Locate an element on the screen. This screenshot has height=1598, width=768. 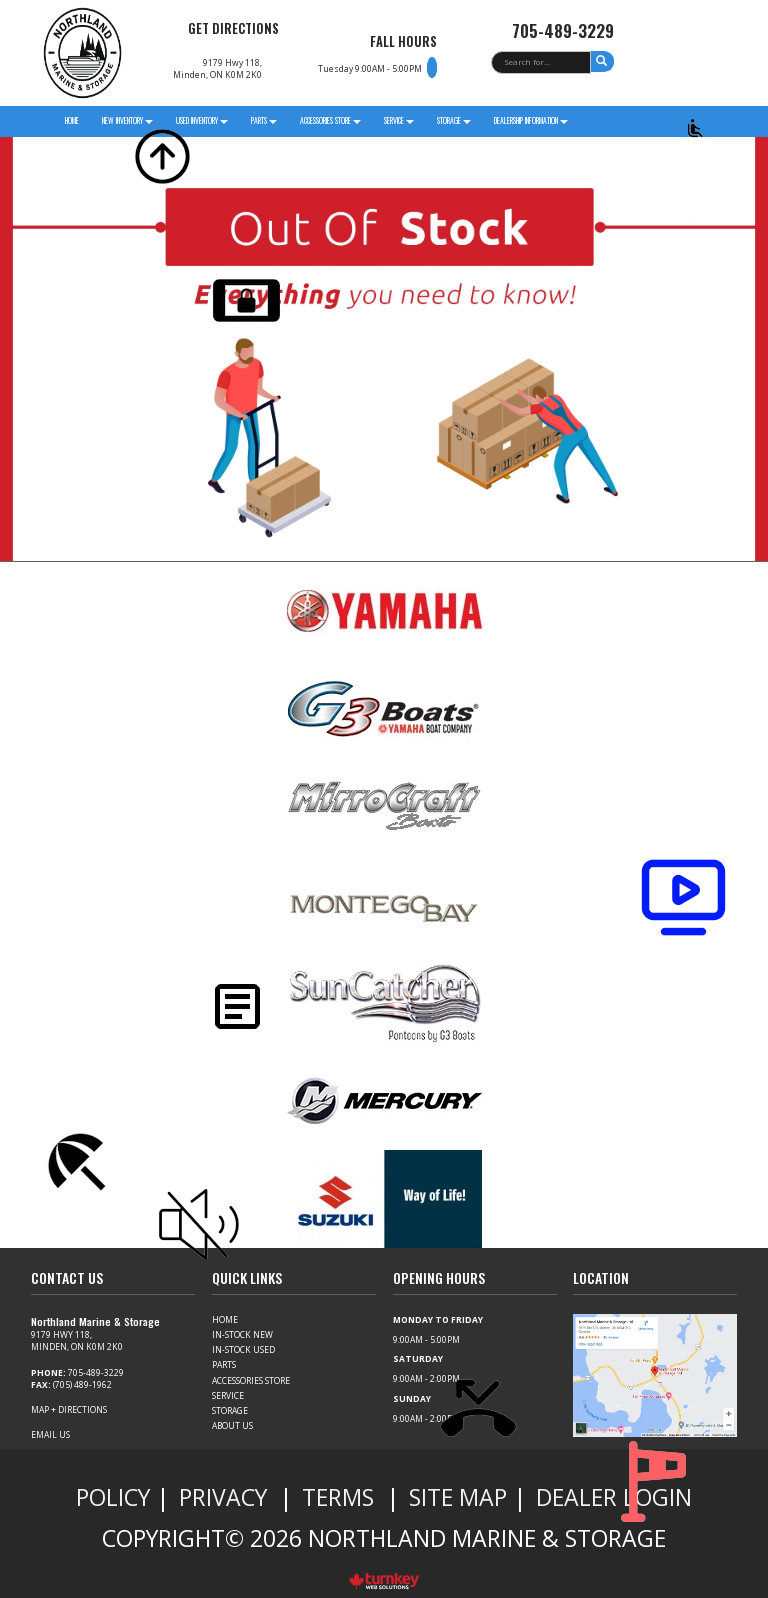
access beach or vacation-related information is located at coordinates (77, 1162).